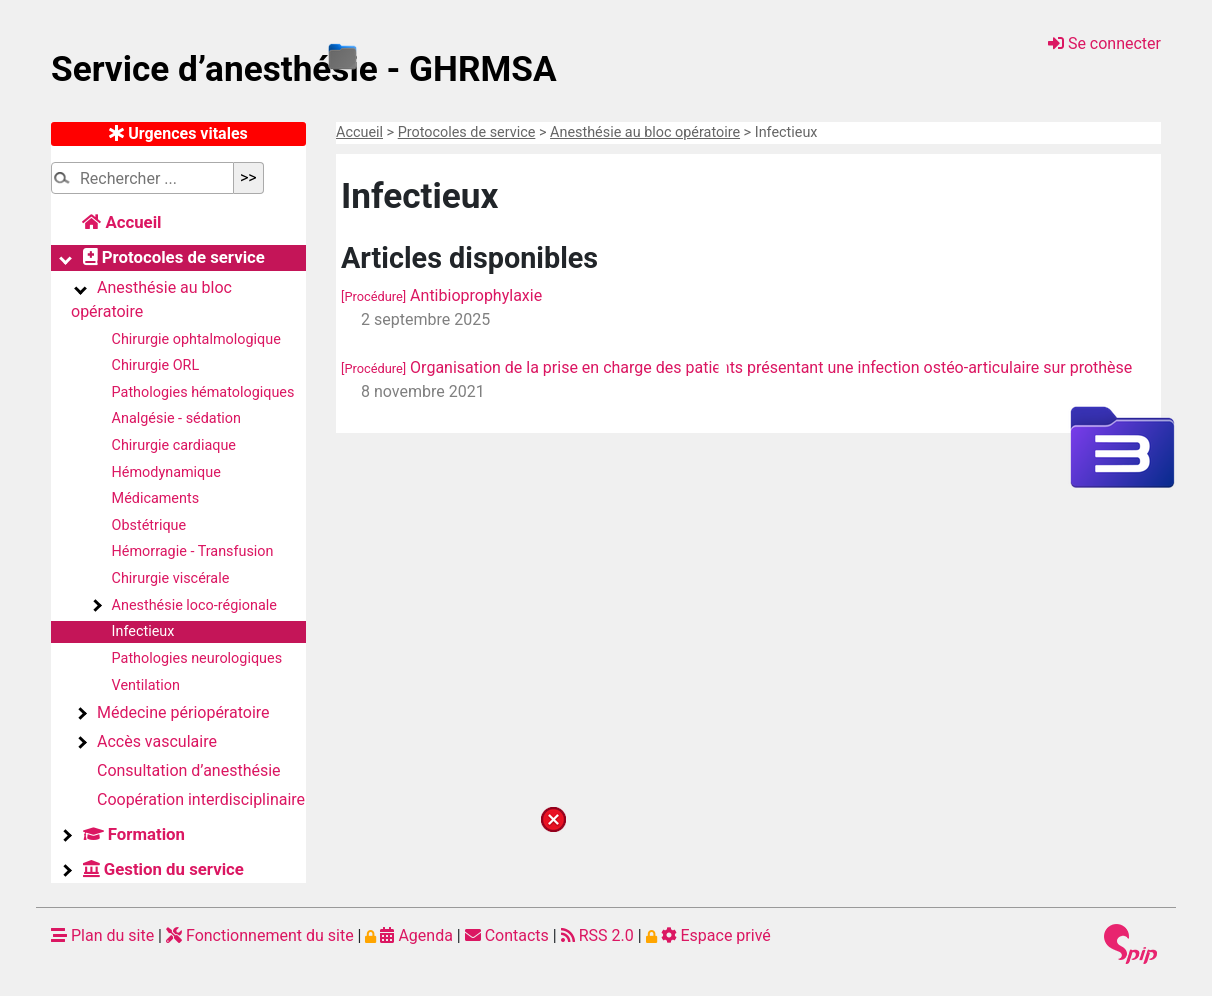  What do you see at coordinates (553, 819) in the screenshot?
I see `indicates a OneDrive sync error` at bounding box center [553, 819].